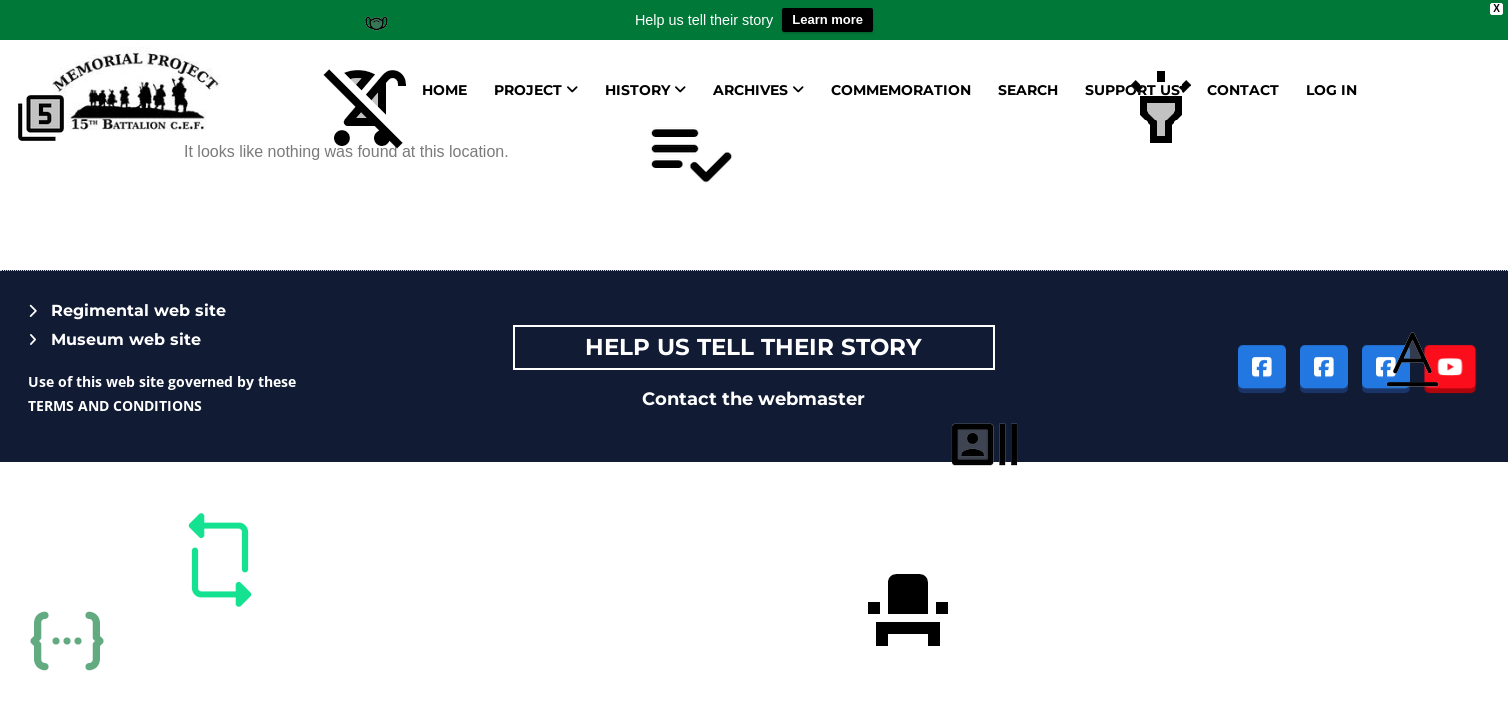  What do you see at coordinates (366, 106) in the screenshot?
I see `strollers not permitted in this area` at bounding box center [366, 106].